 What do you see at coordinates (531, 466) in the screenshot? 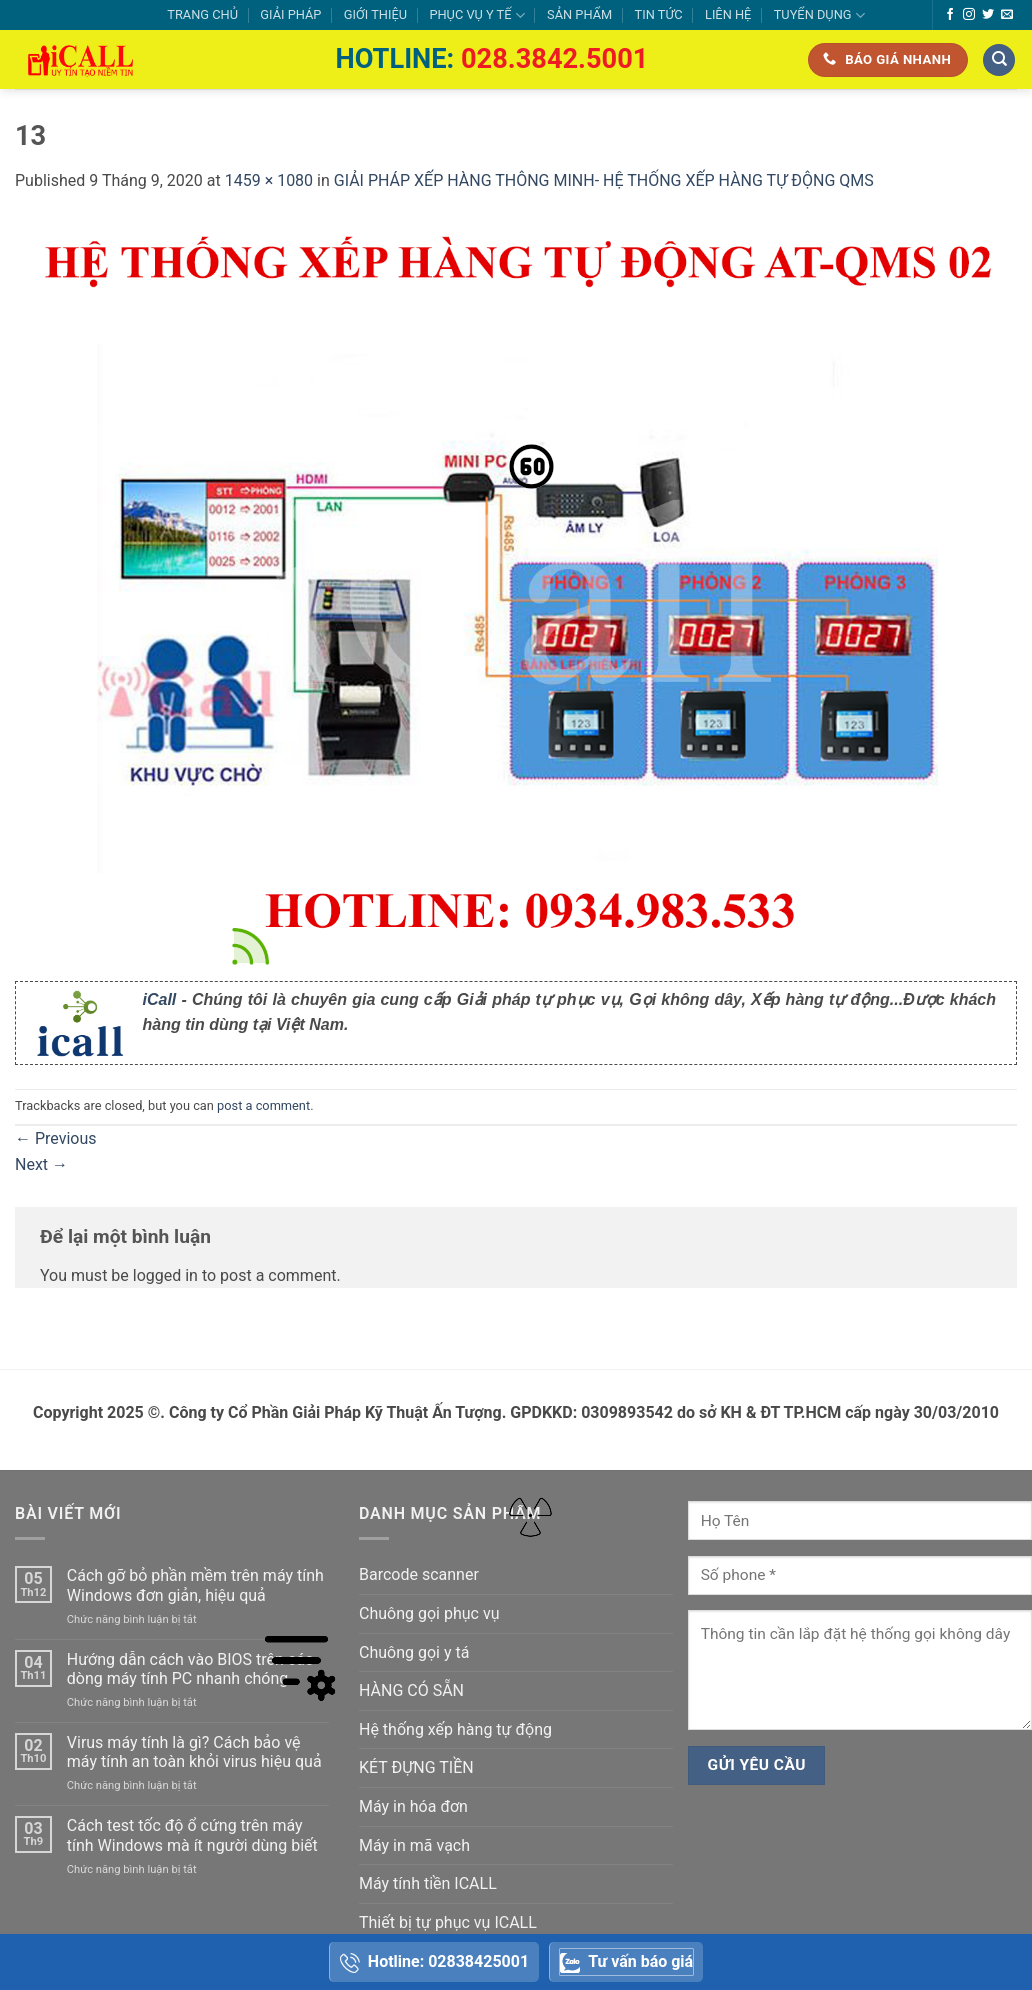
I see `set a 60-second timer` at bounding box center [531, 466].